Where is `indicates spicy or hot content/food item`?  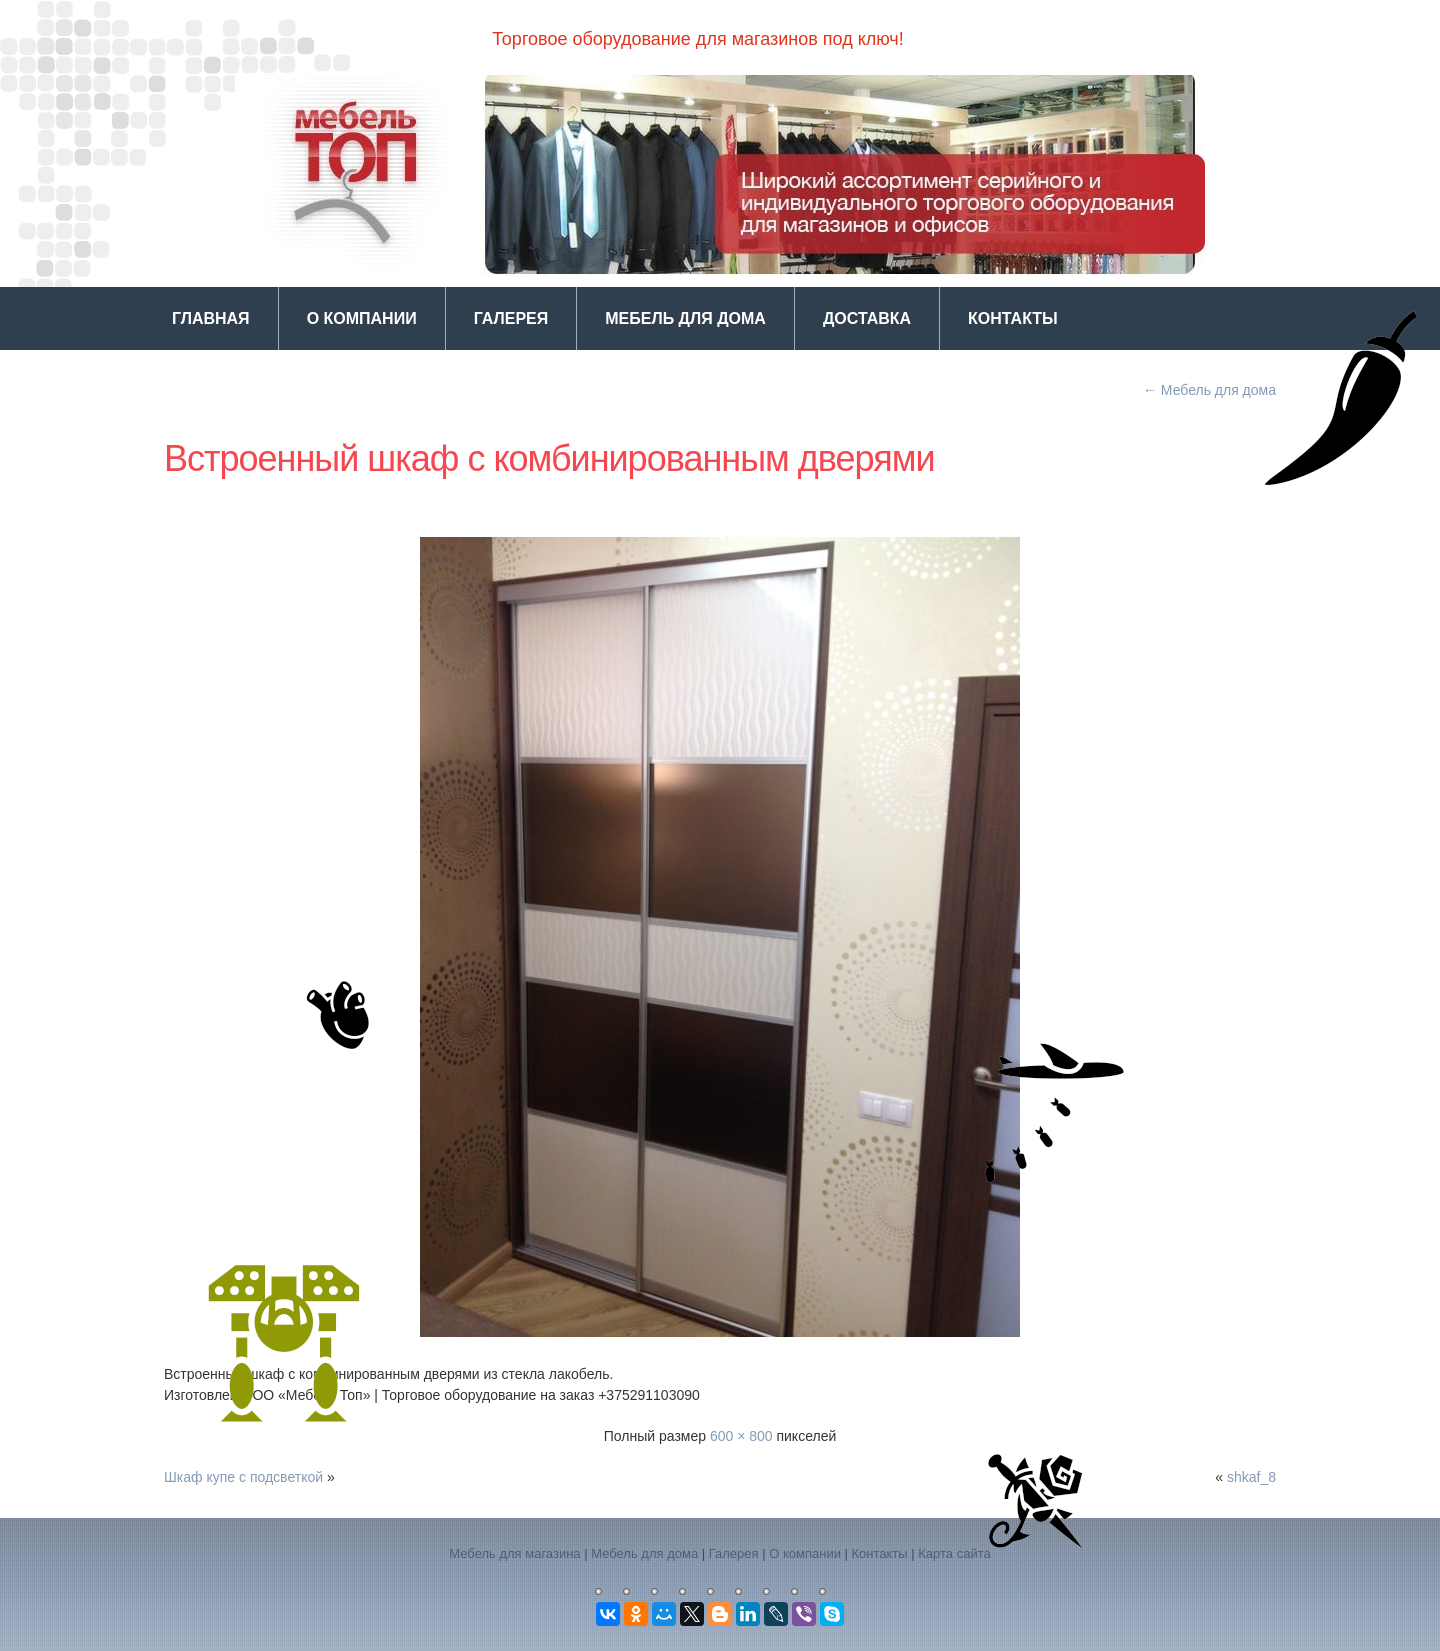
indicates spicy or hot content/food item is located at coordinates (1341, 398).